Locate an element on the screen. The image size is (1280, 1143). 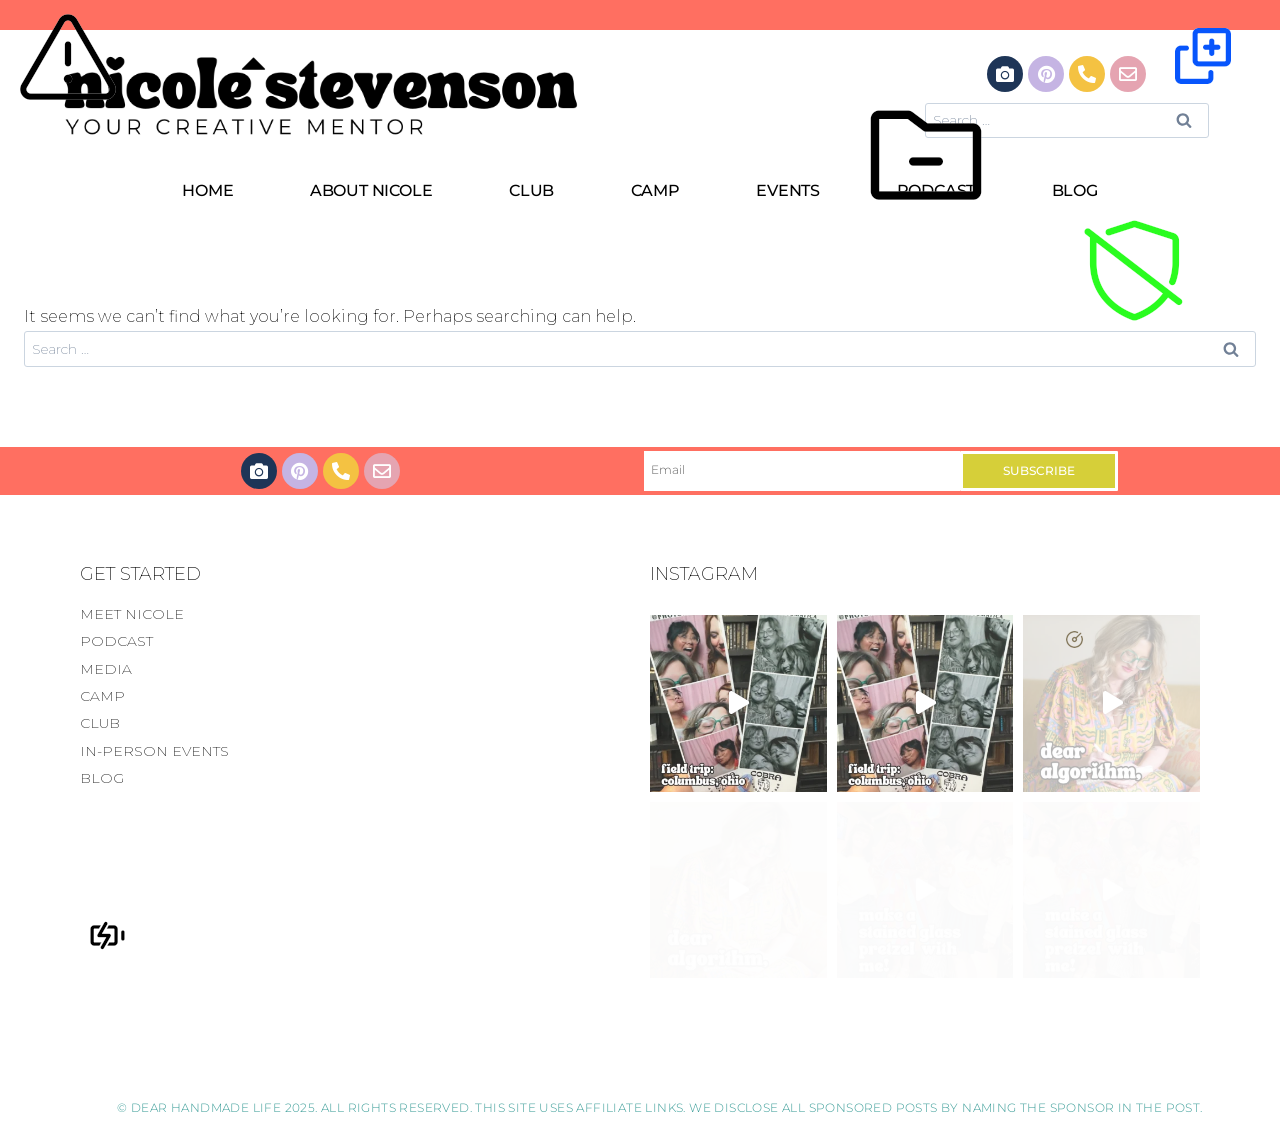
remove a folder is located at coordinates (926, 153).